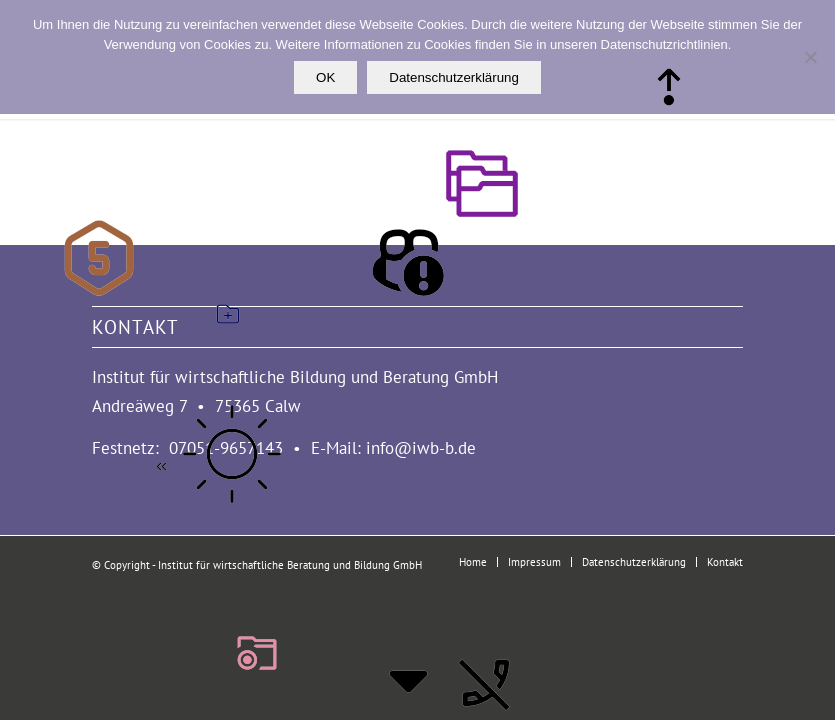 The width and height of the screenshot is (835, 720). I want to click on navigate to the root directory, so click(257, 653).